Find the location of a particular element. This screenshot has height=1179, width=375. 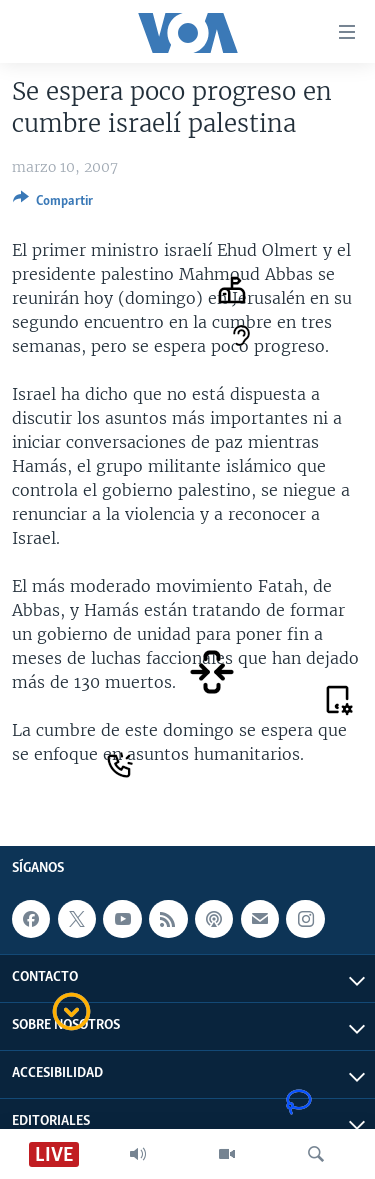

narrow the viewport width is located at coordinates (212, 672).